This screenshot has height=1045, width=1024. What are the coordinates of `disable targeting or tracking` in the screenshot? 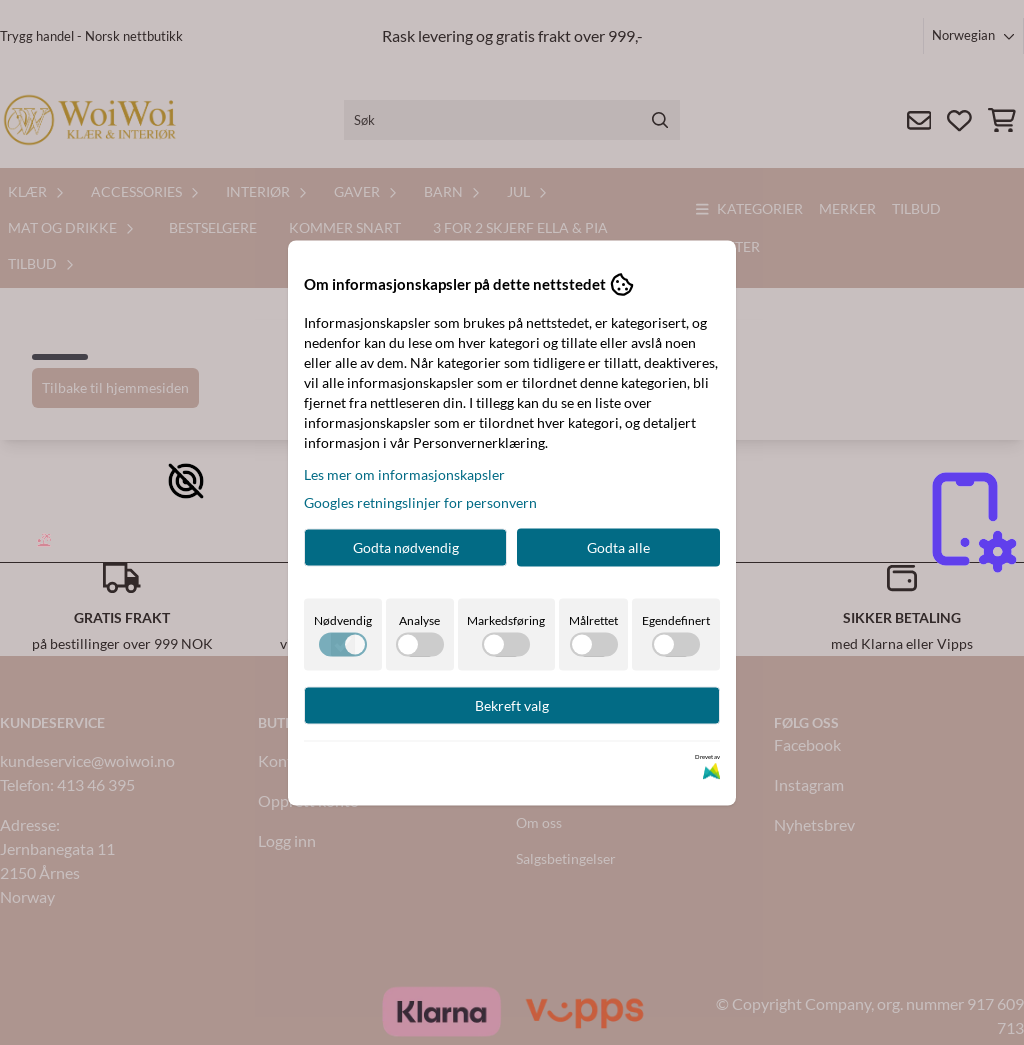 It's located at (186, 481).